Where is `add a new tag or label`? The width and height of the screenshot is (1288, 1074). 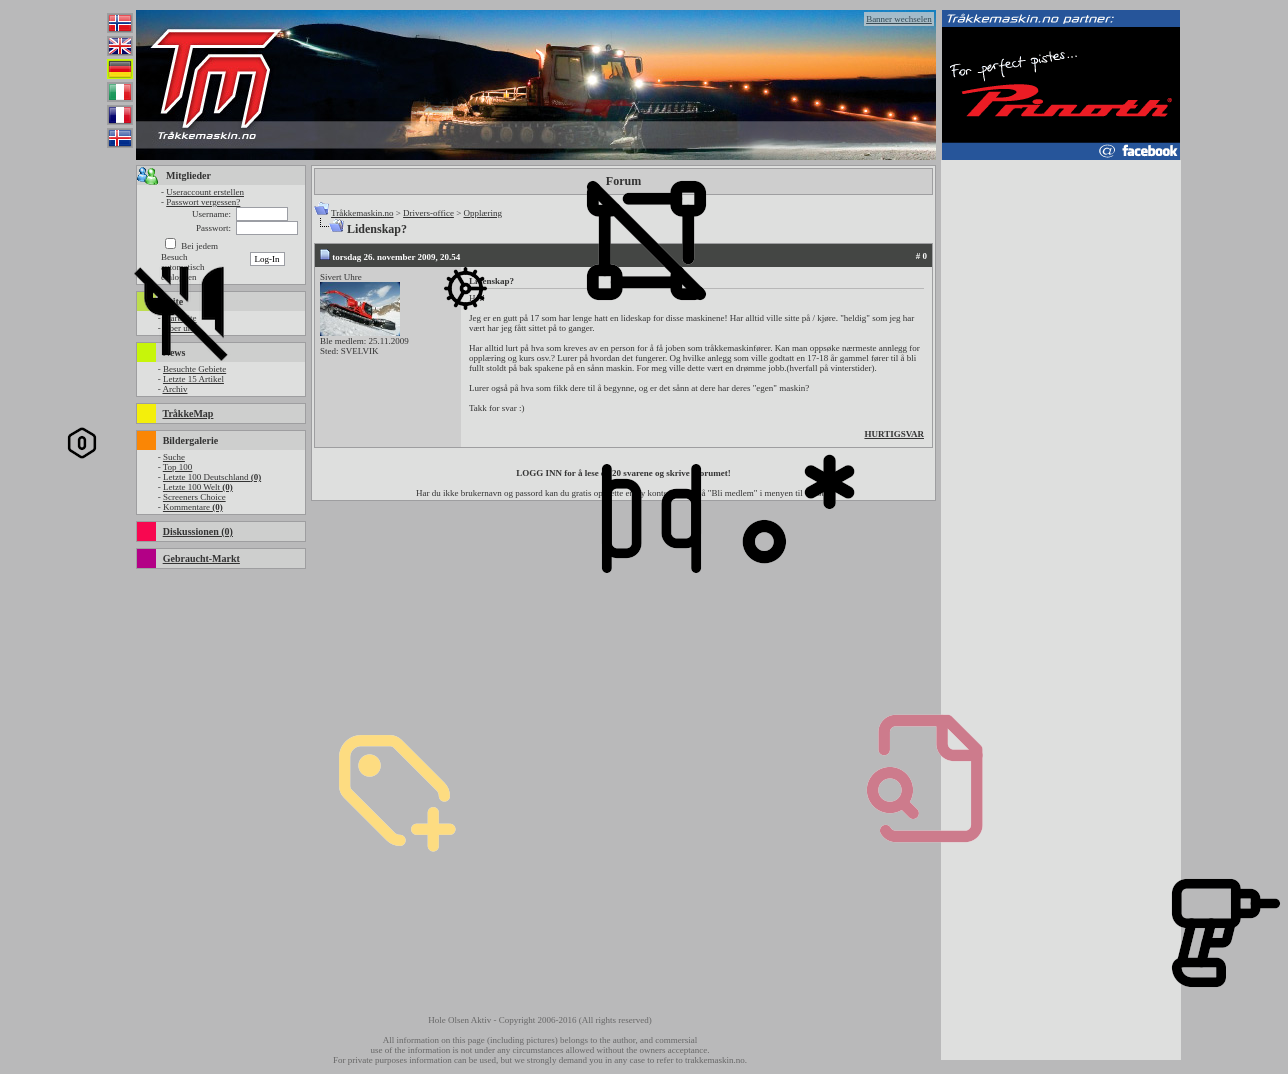 add a new tag or label is located at coordinates (394, 790).